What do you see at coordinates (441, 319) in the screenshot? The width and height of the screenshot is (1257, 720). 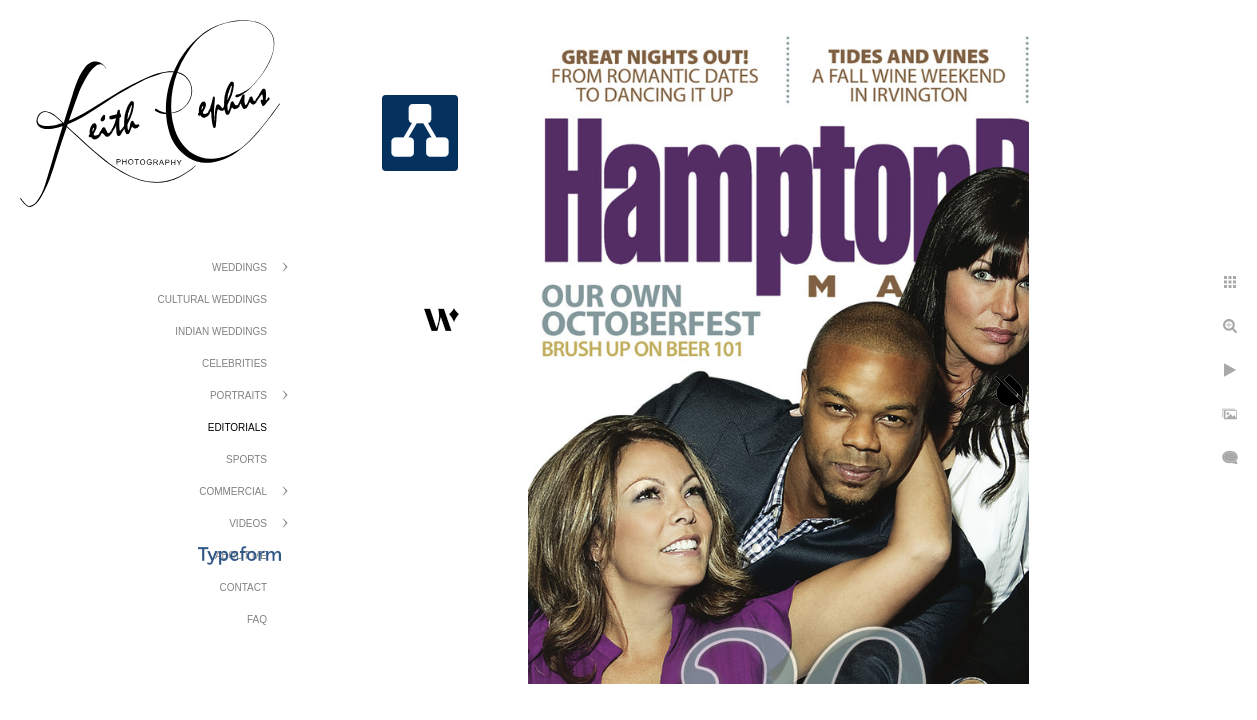 I see `open the Wish shopping app` at bounding box center [441, 319].